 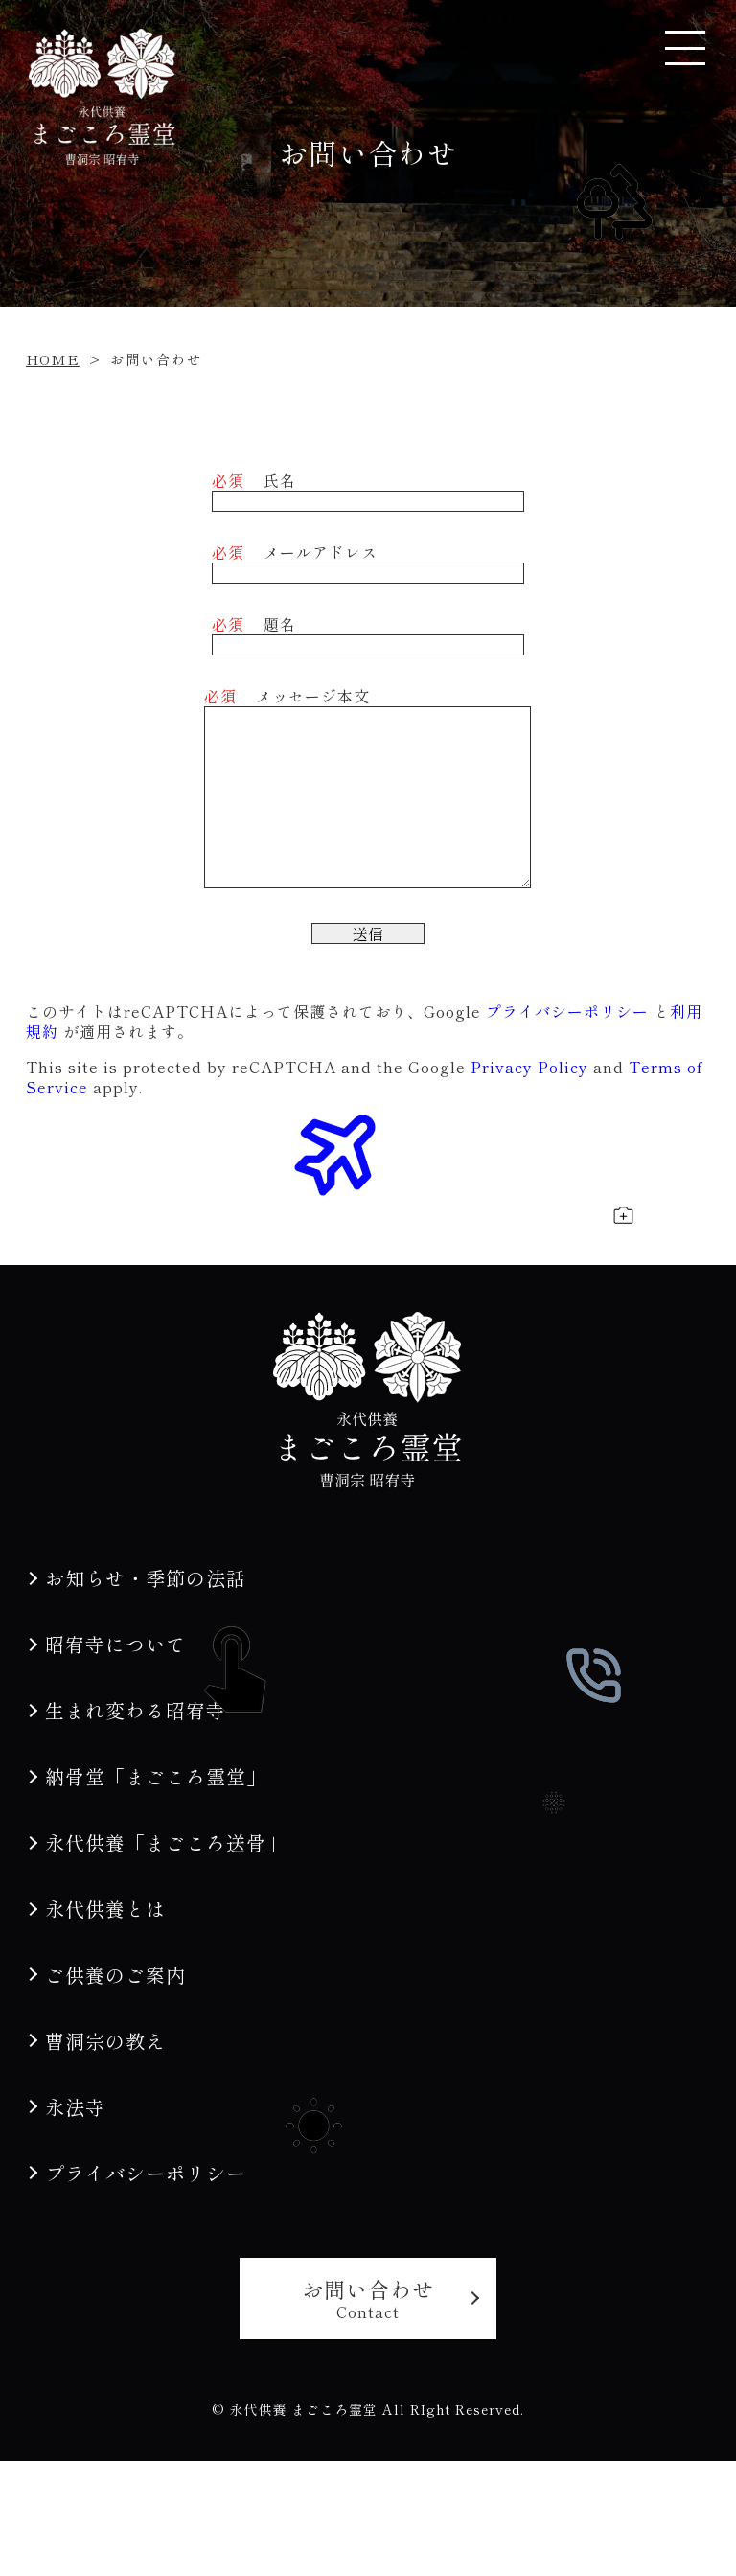 I want to click on view parks or natural areas nearby, so click(x=615, y=199).